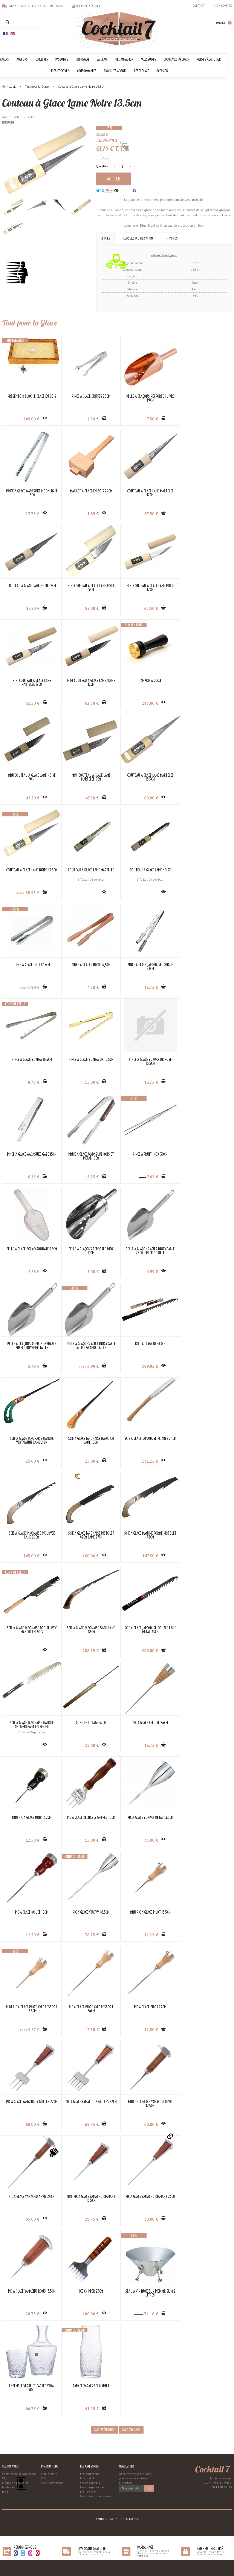 Image resolution: width=234 pixels, height=2576 pixels. I want to click on indicates a loading or processing state, so click(21, 2483).